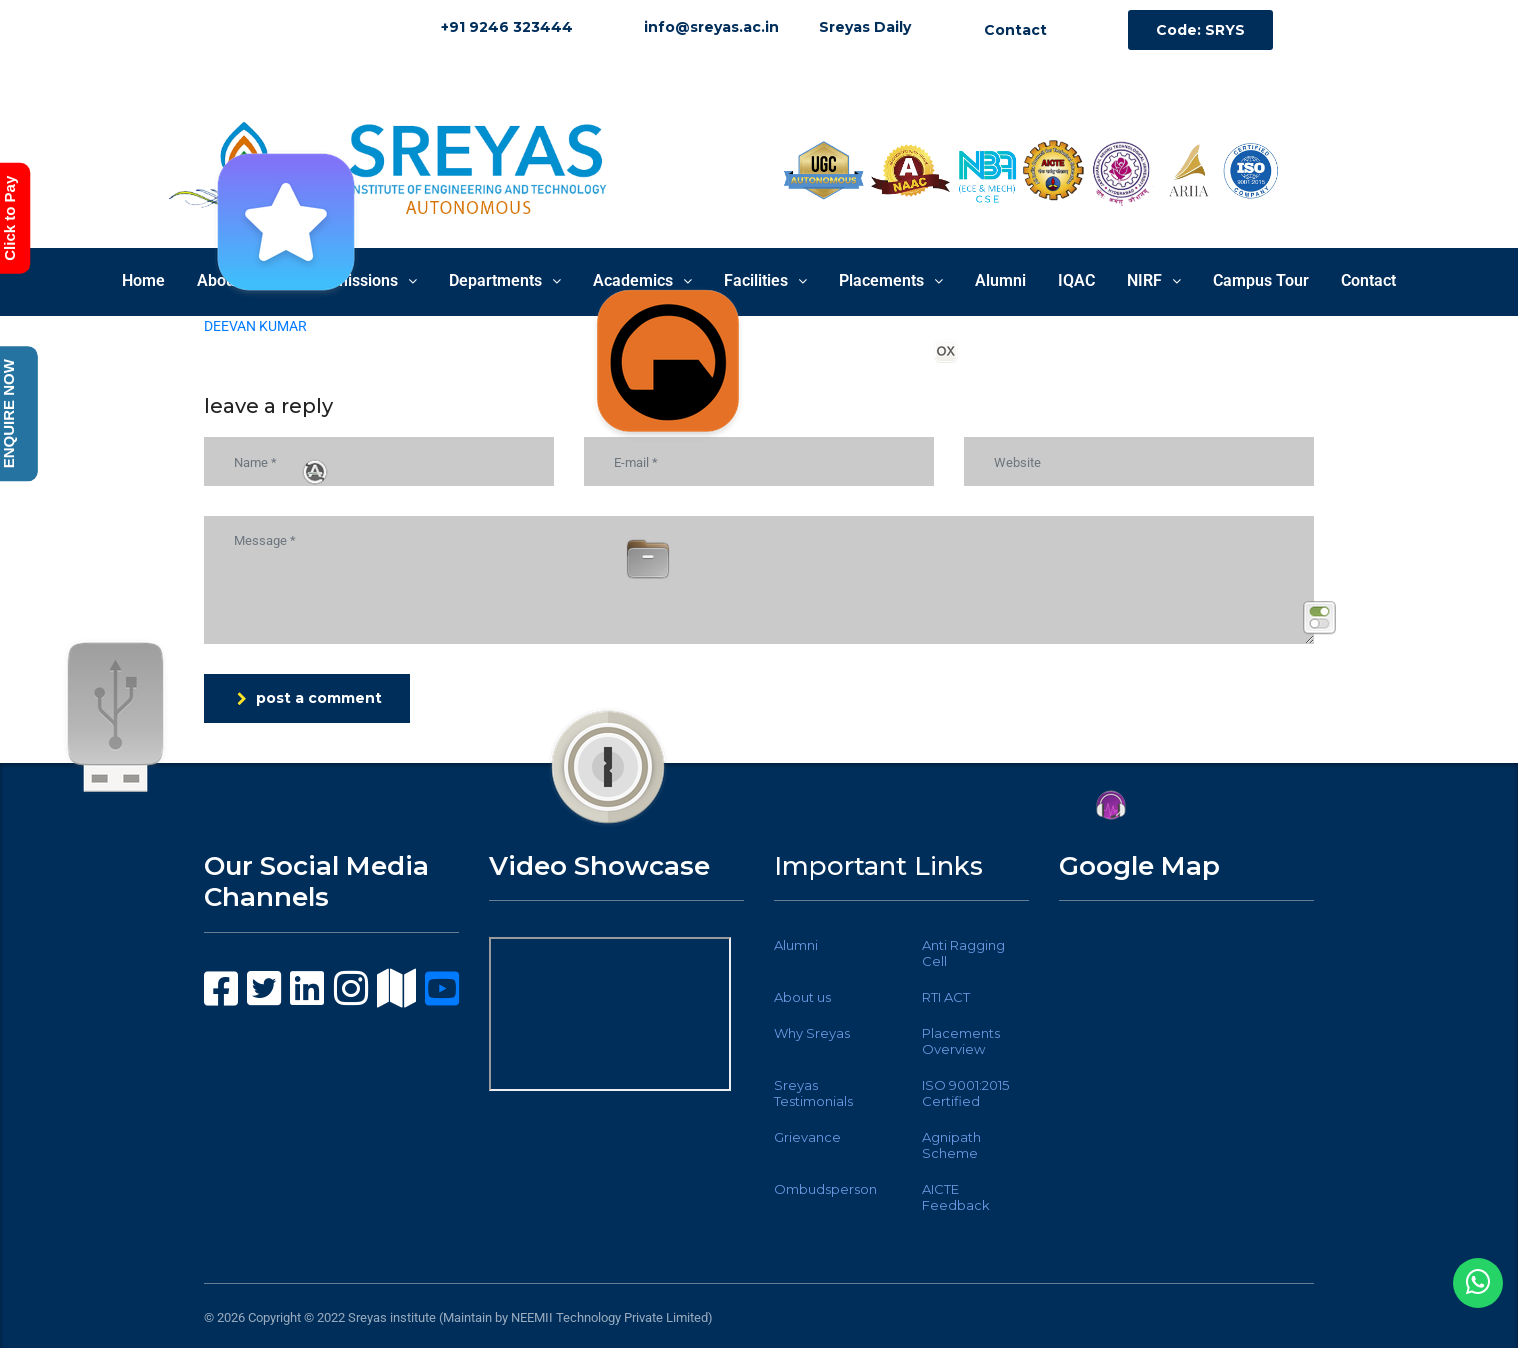 This screenshot has width=1518, height=1348. Describe the element at coordinates (668, 361) in the screenshot. I see `launch the Black Mesa game application` at that location.